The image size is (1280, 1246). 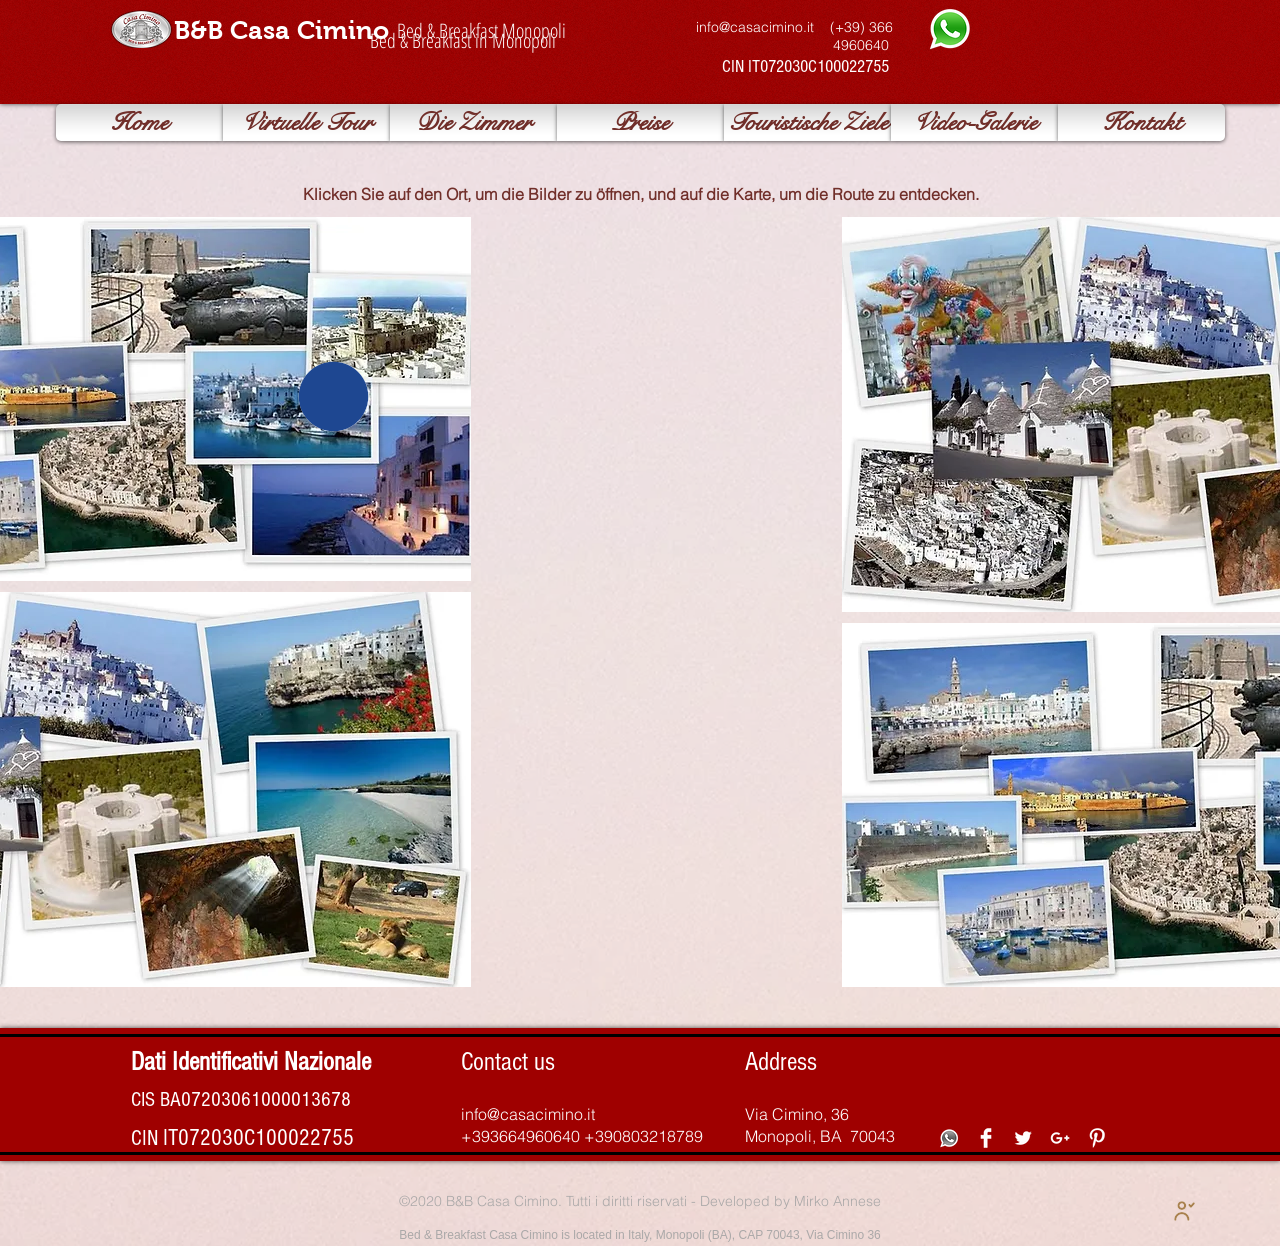 I want to click on user verification complete, so click(x=1184, y=1211).